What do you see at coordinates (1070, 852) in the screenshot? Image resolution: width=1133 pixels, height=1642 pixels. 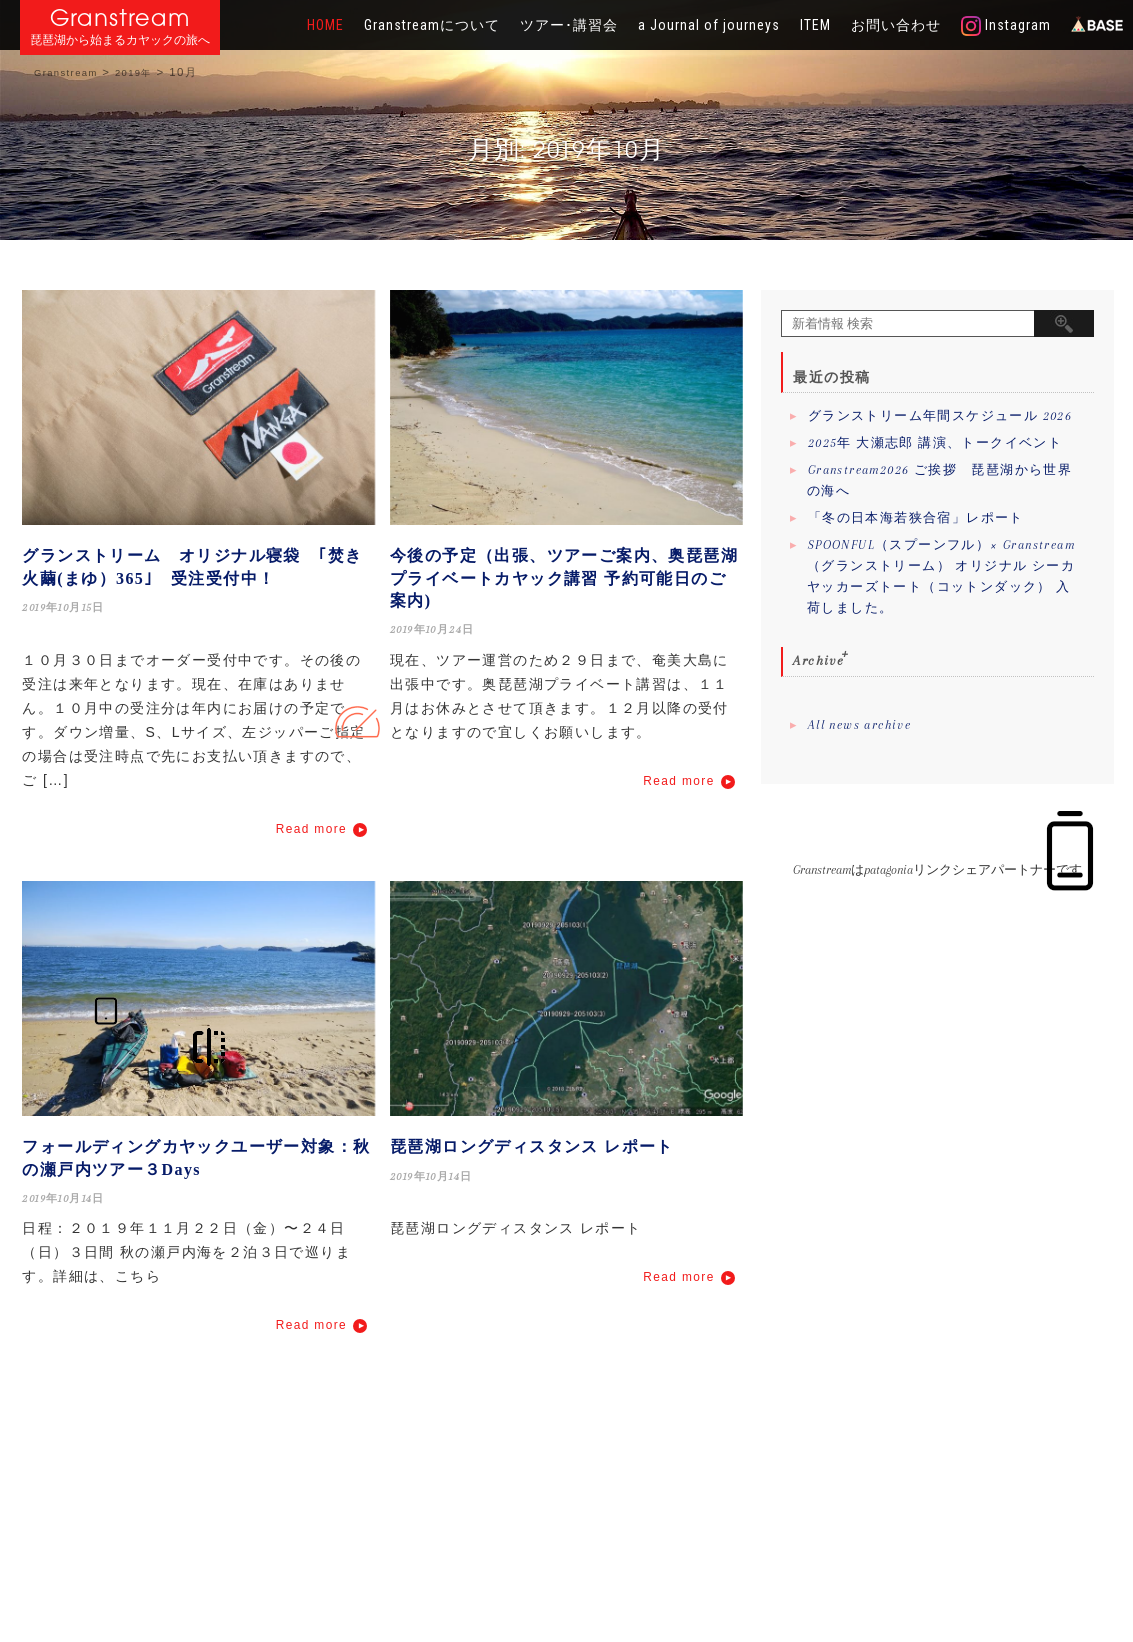 I see `indicates low battery level` at bounding box center [1070, 852].